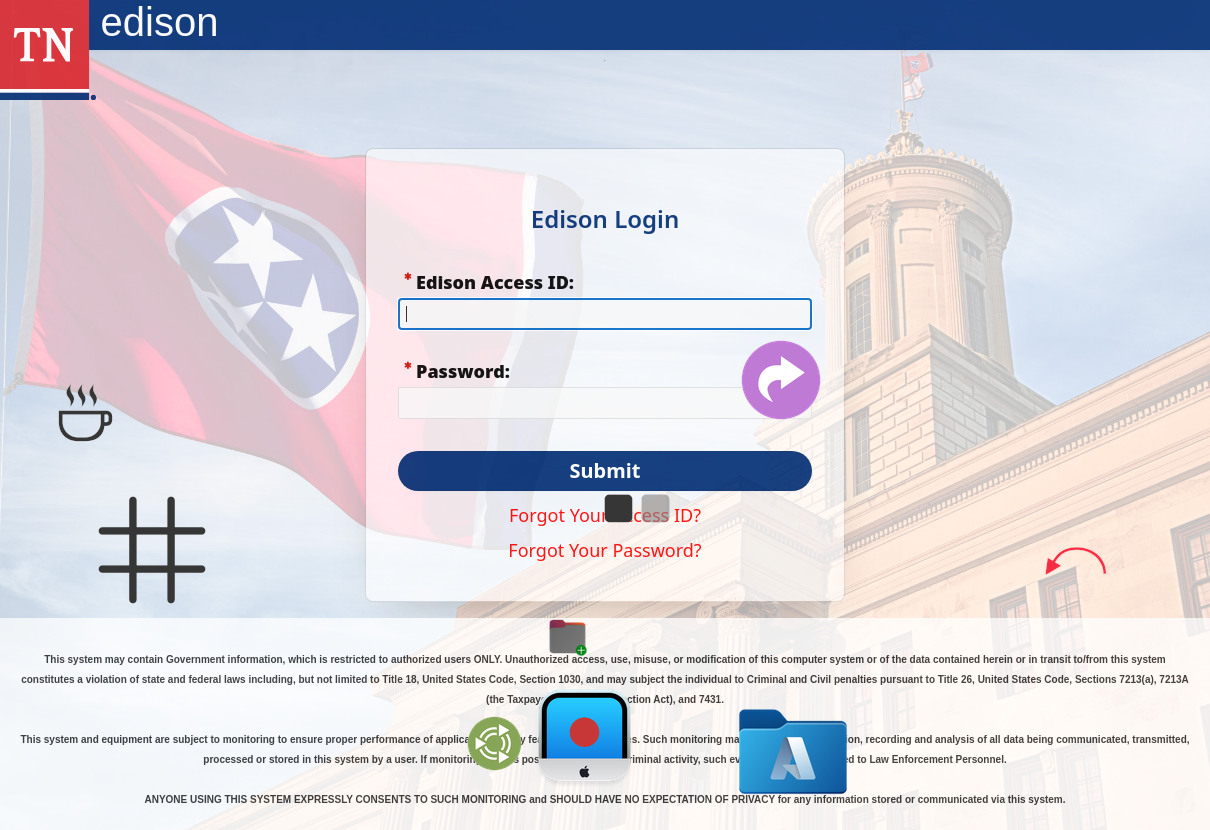  I want to click on caffeine mode is active, preventing sleep, so click(85, 414).